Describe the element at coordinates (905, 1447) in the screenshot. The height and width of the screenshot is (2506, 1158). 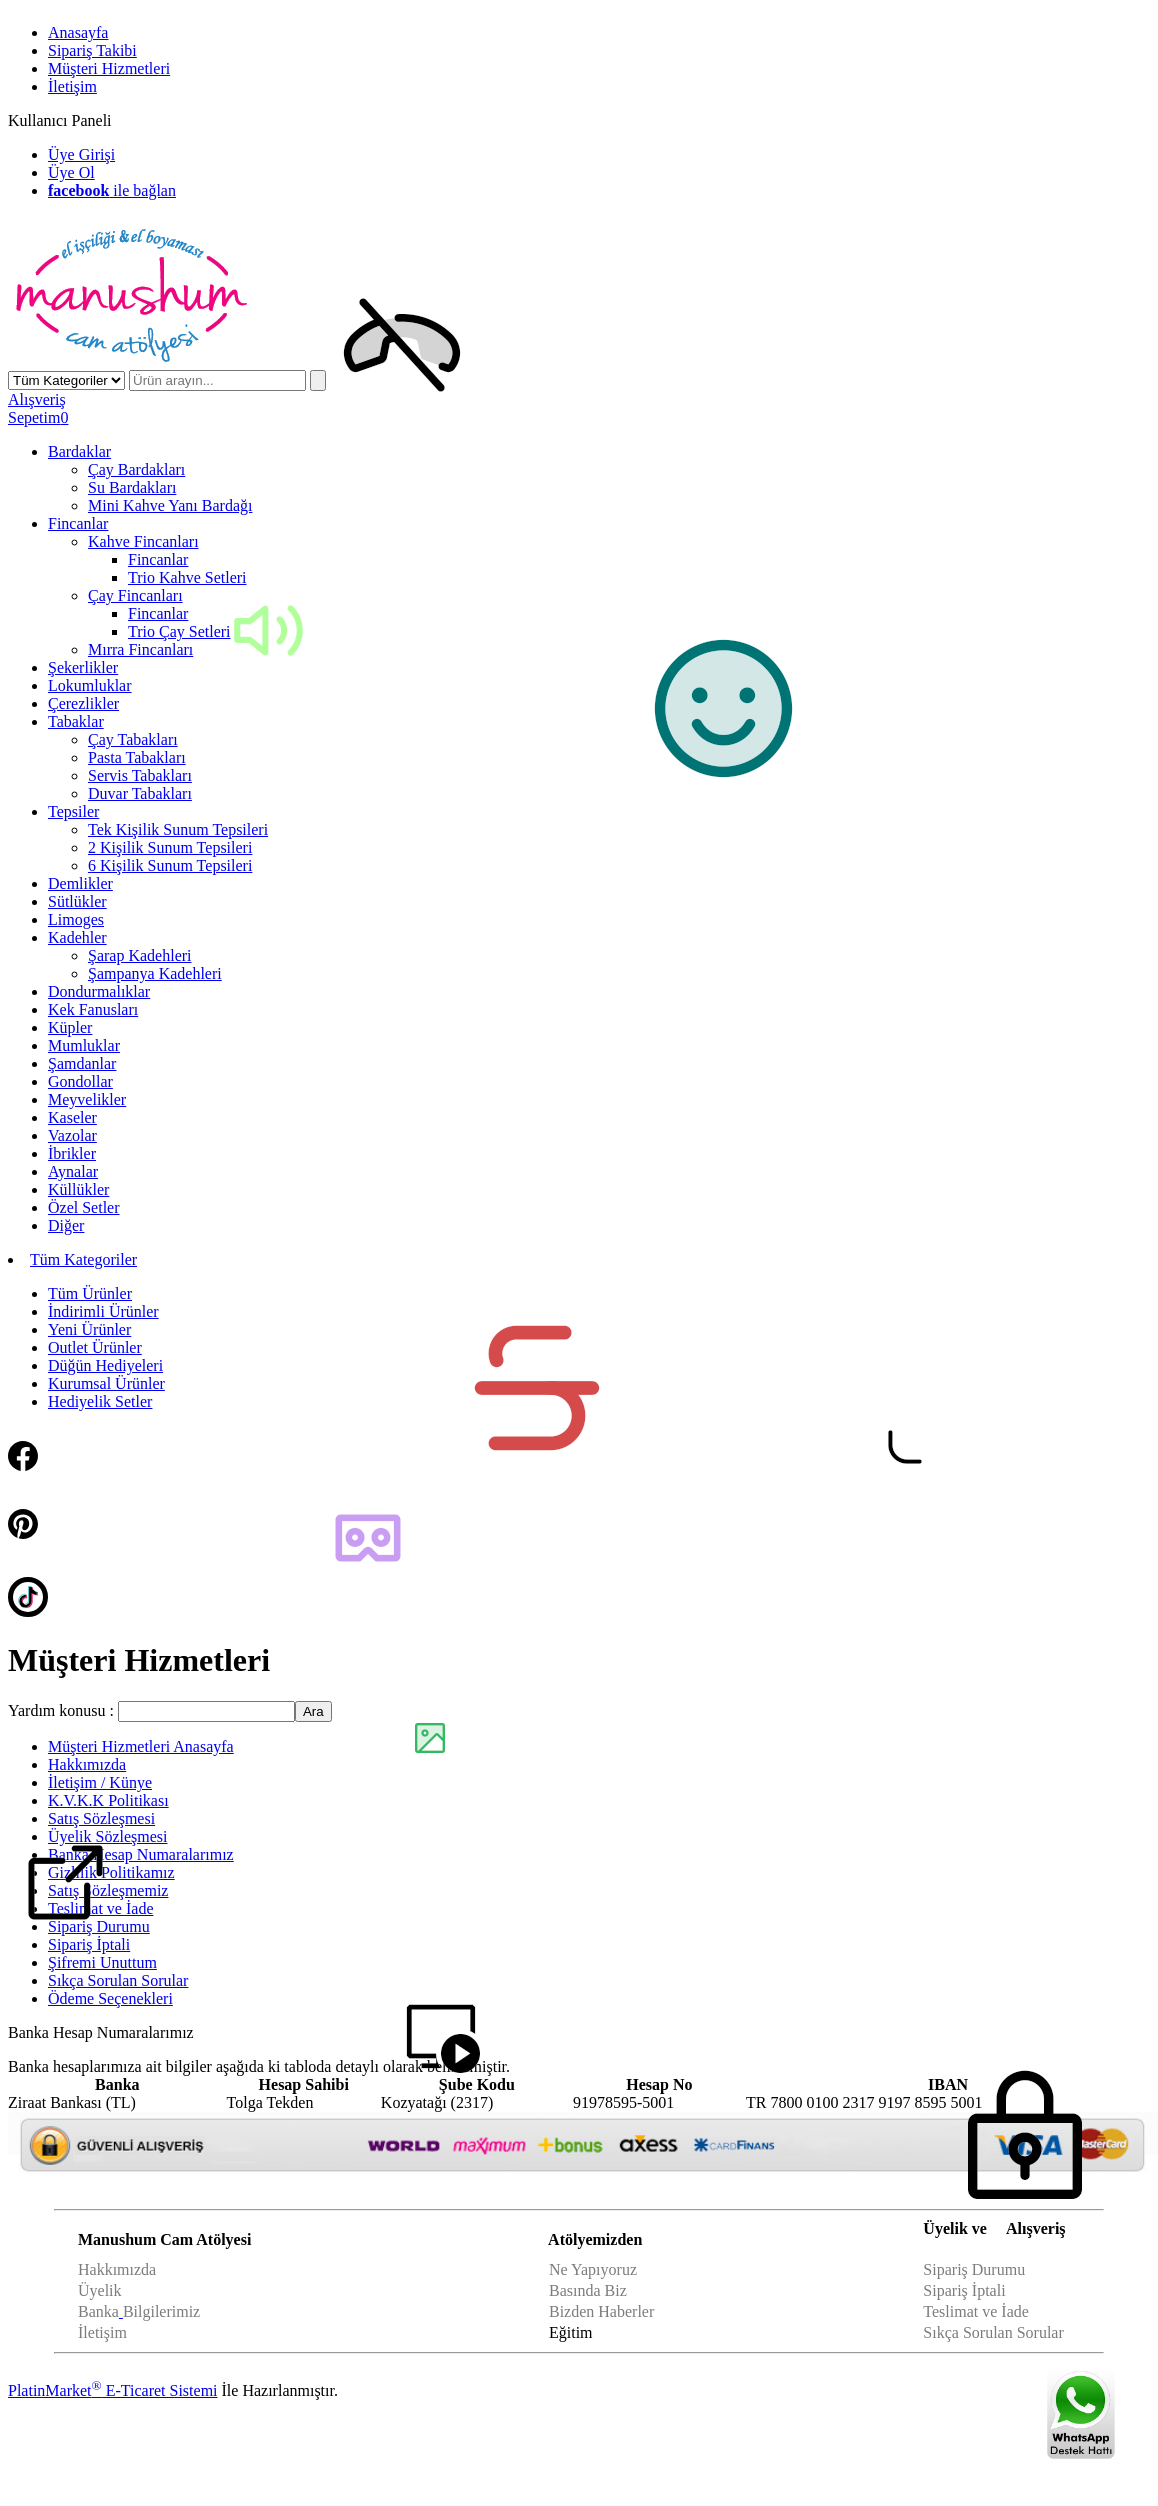
I see `adjust bottom-left corner radius` at that location.